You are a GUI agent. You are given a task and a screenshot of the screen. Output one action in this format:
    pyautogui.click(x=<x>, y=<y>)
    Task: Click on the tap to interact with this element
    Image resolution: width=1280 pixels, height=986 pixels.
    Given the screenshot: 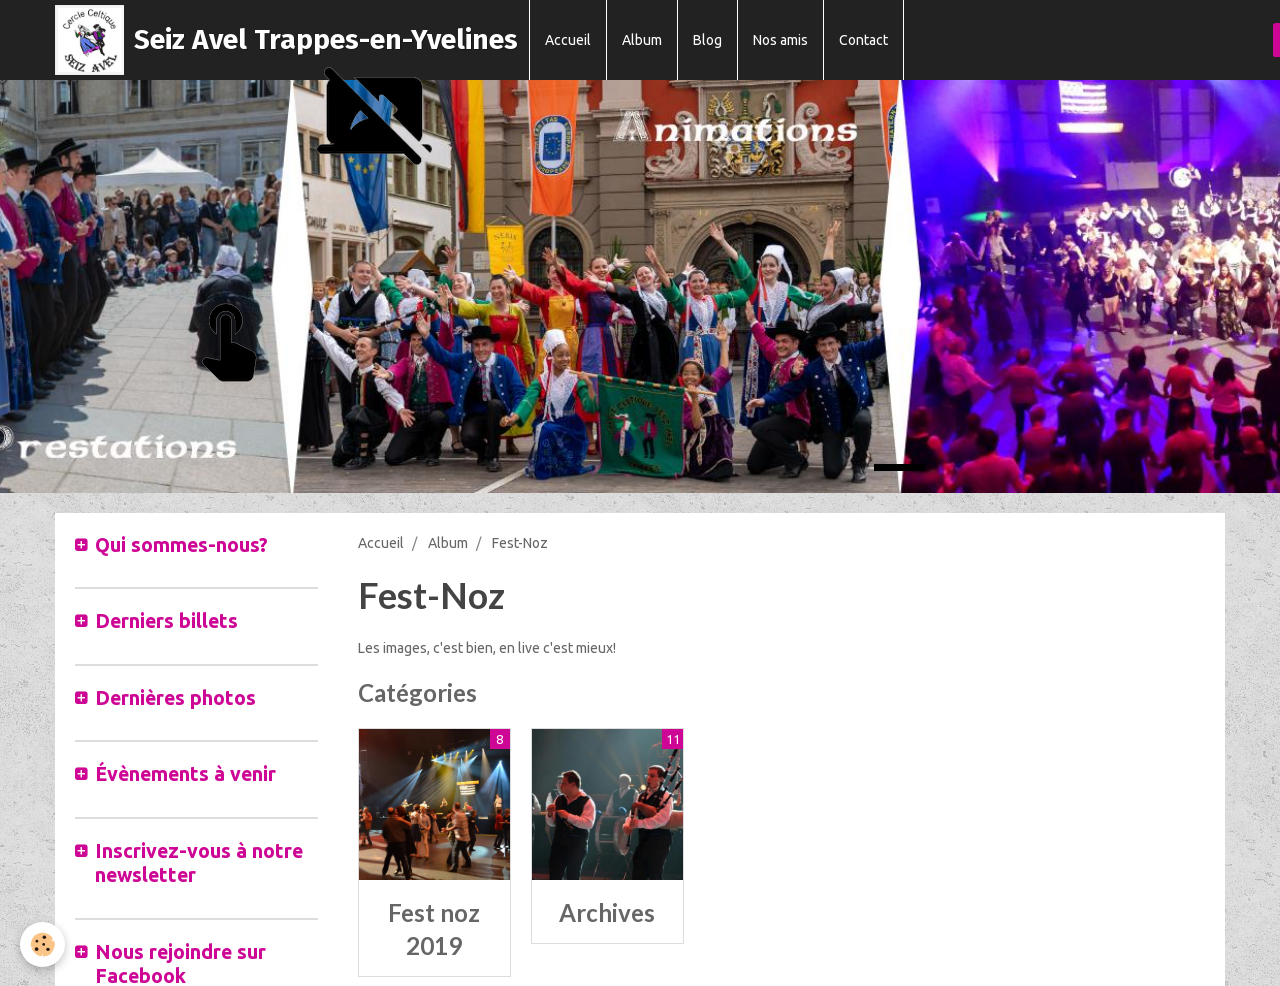 What is the action you would take?
    pyautogui.click(x=228, y=344)
    